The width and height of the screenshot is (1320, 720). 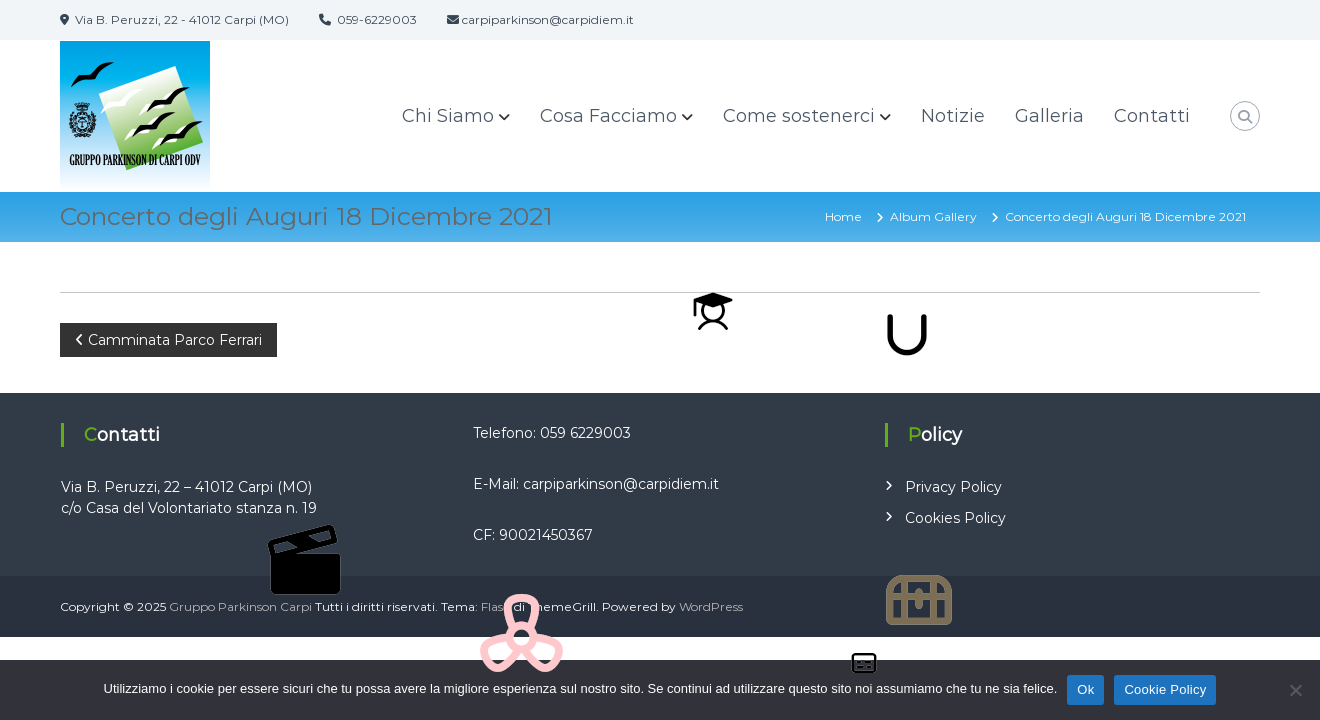 I want to click on combine or merge selected items, so click(x=907, y=332).